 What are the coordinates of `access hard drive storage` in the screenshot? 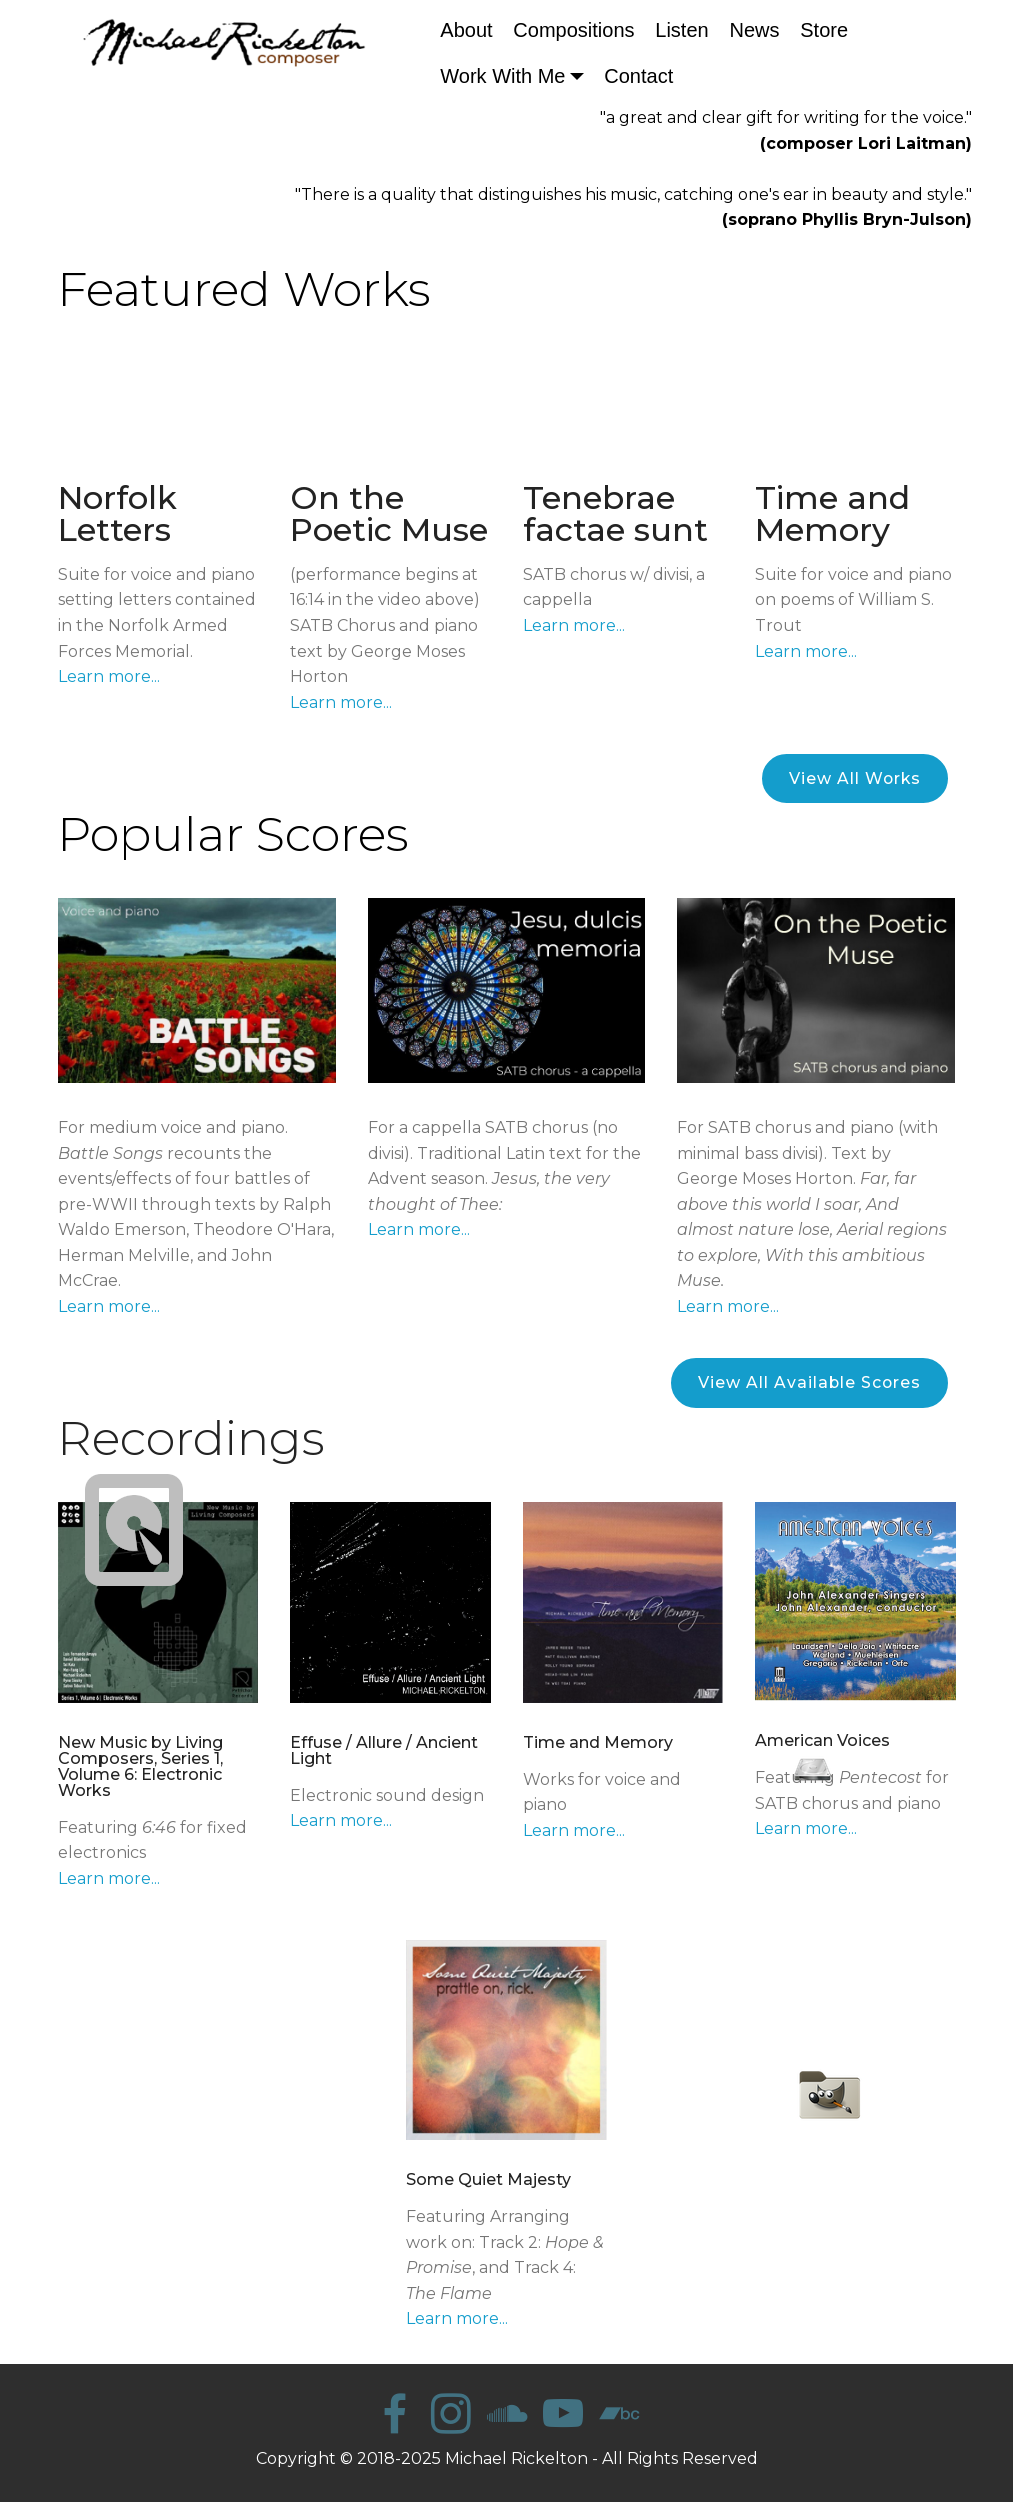 It's located at (134, 1530).